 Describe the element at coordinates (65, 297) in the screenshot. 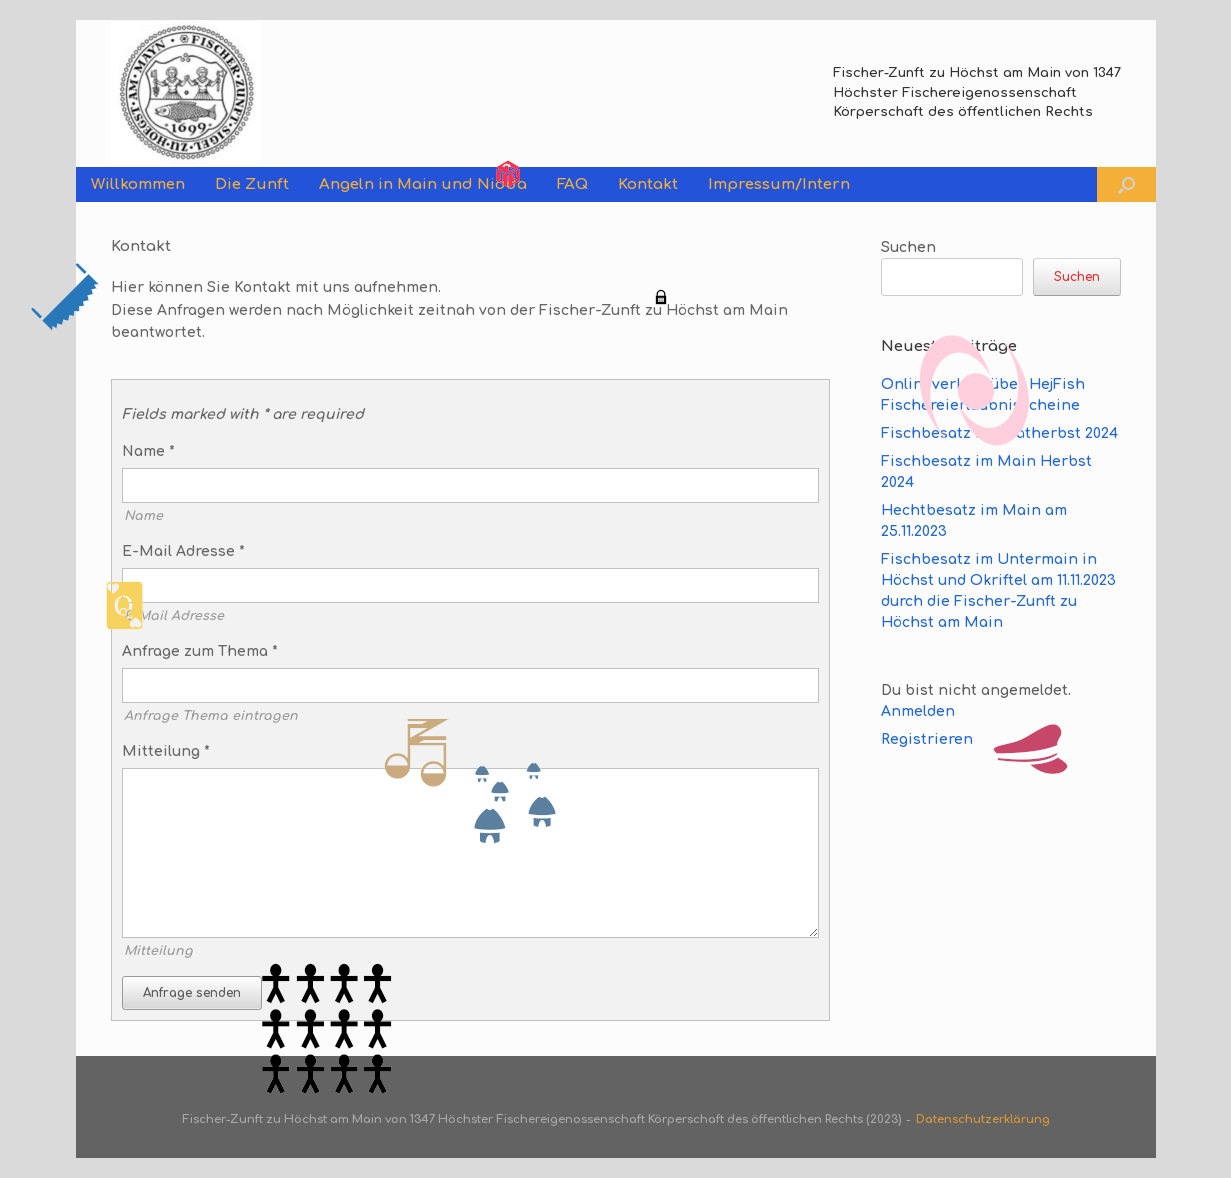

I see `access woodworking or crafting tools` at that location.